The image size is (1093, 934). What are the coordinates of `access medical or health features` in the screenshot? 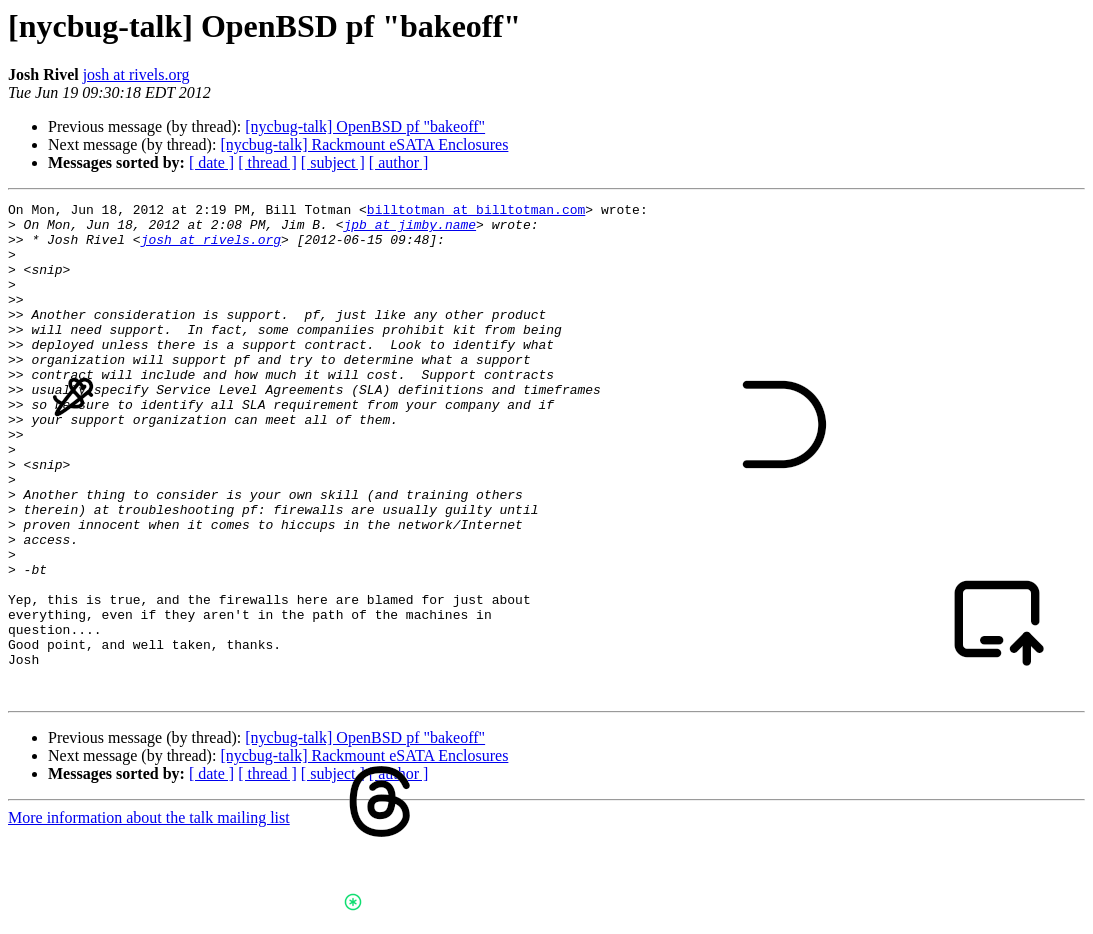 It's located at (353, 902).